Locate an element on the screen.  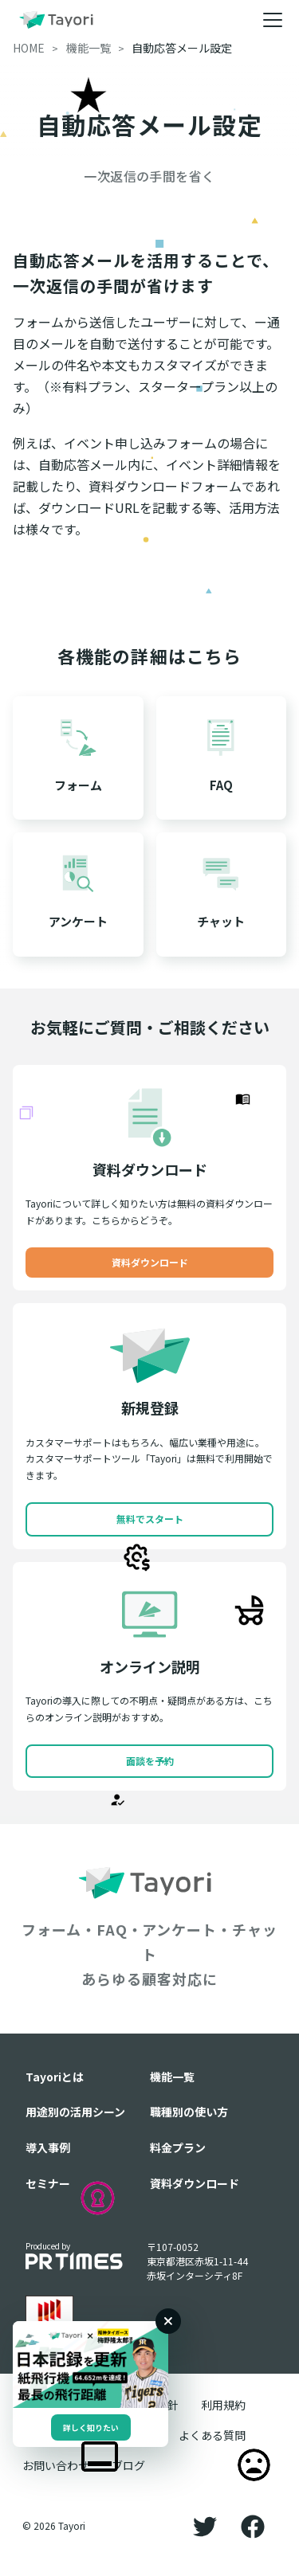
indicates child-friendly or family-friendly location is located at coordinates (250, 1610).